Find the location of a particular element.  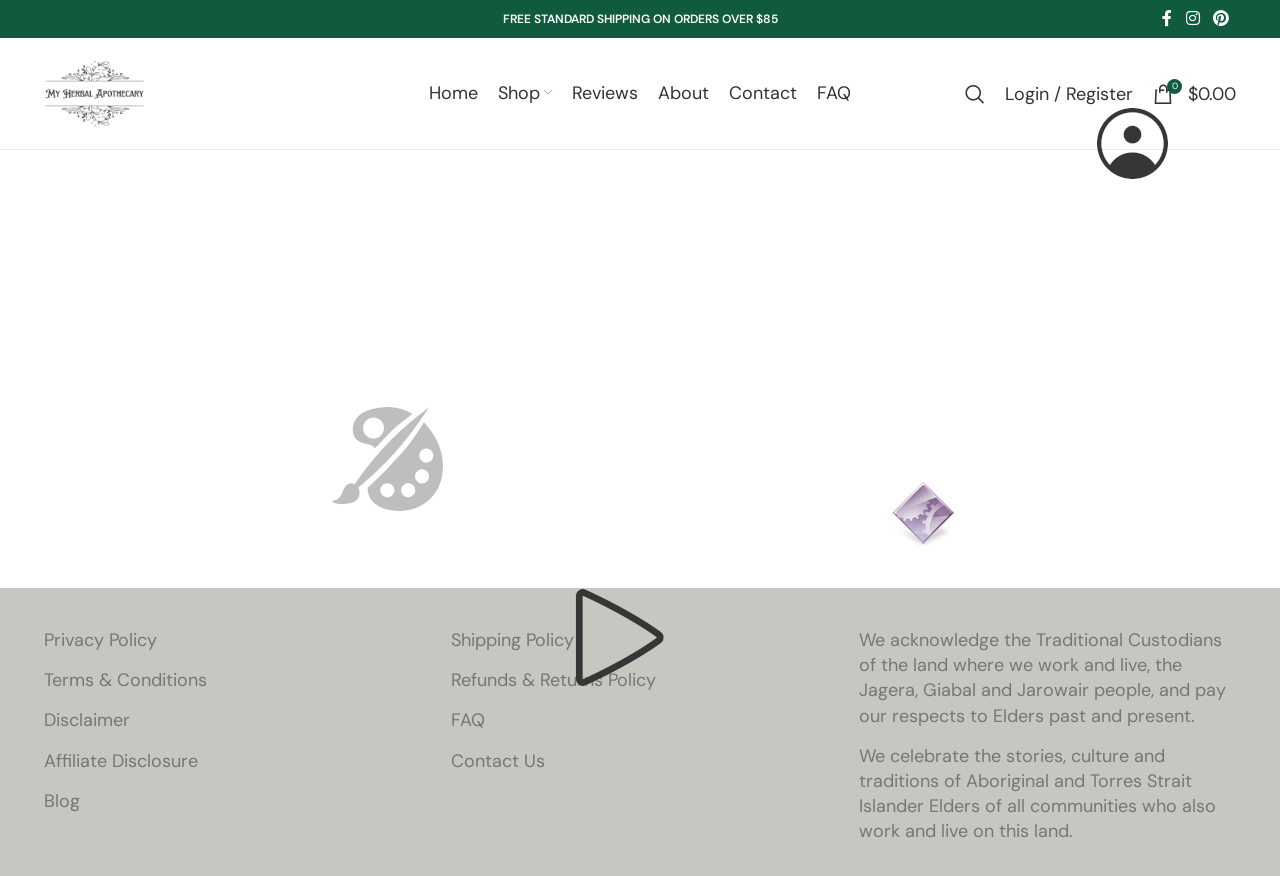

open graphics or drawing applications is located at coordinates (387, 462).